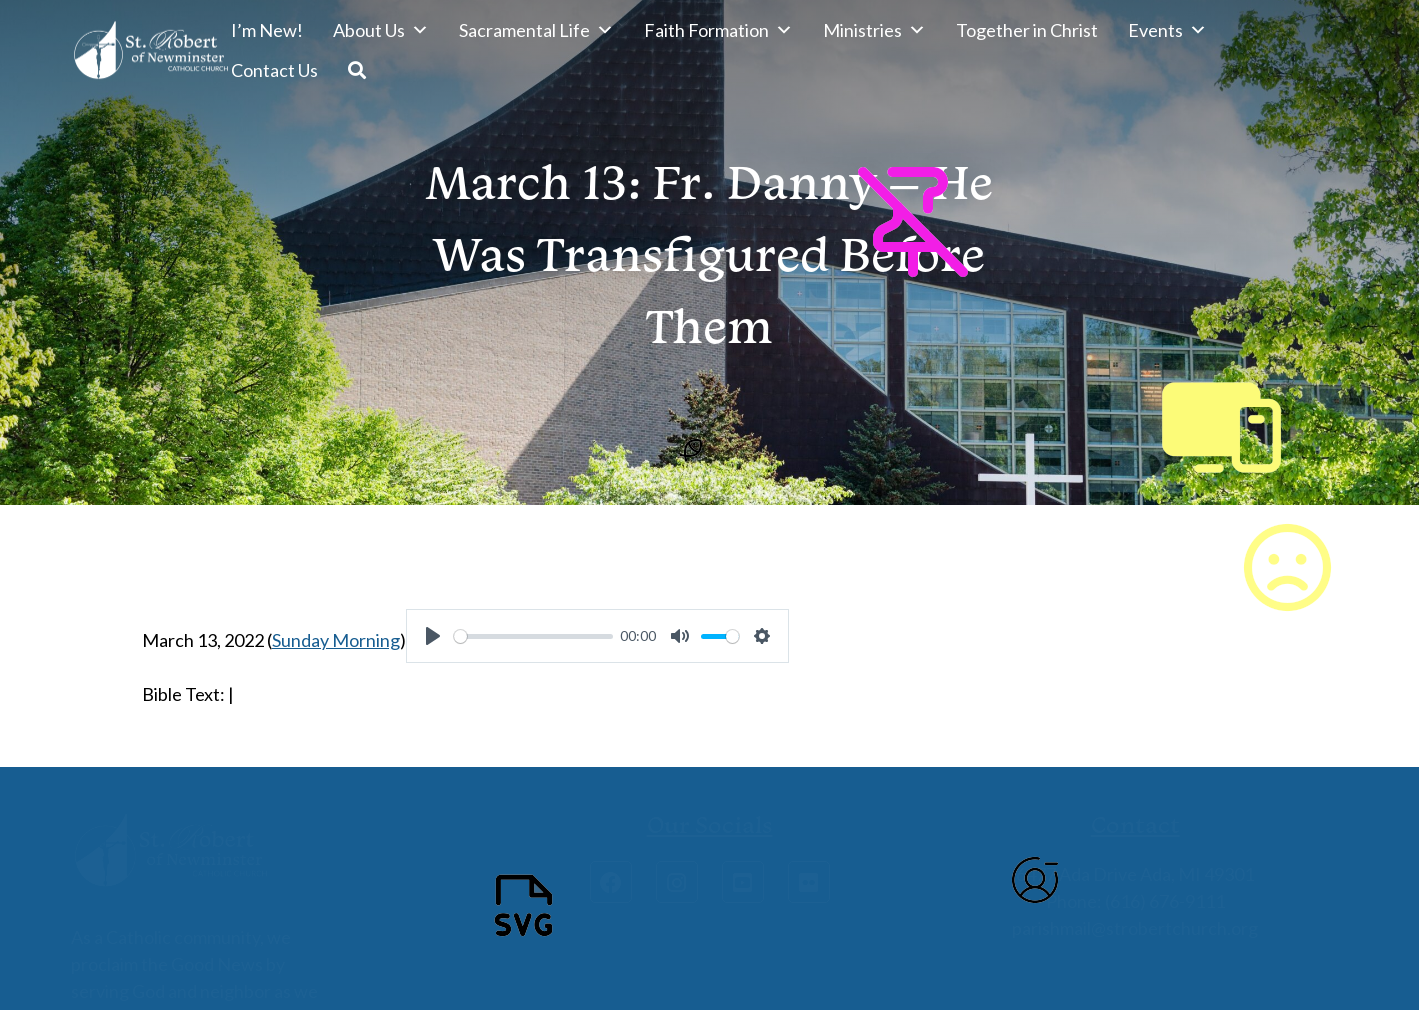 Image resolution: width=1419 pixels, height=1010 pixels. I want to click on manage connected devices, so click(1219, 427).